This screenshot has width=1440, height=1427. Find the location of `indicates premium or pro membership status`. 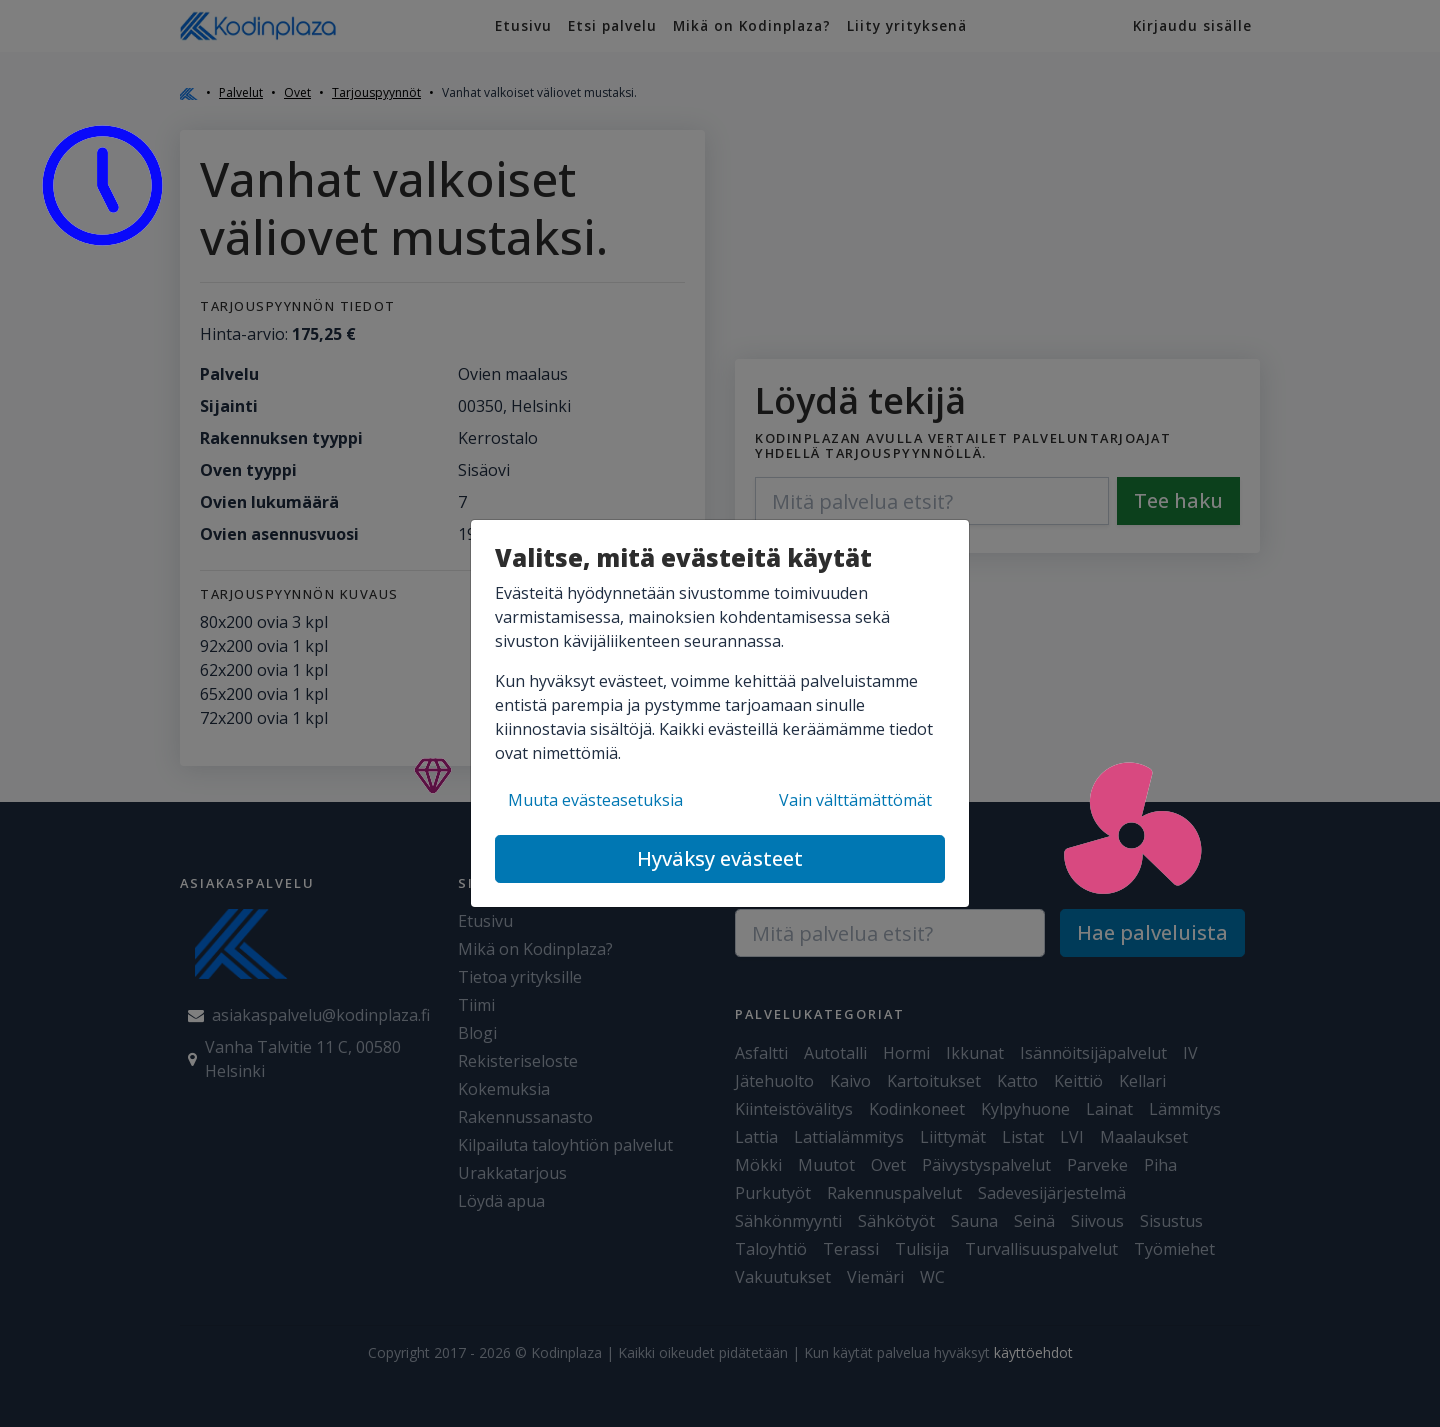

indicates premium or pro membership status is located at coordinates (433, 775).